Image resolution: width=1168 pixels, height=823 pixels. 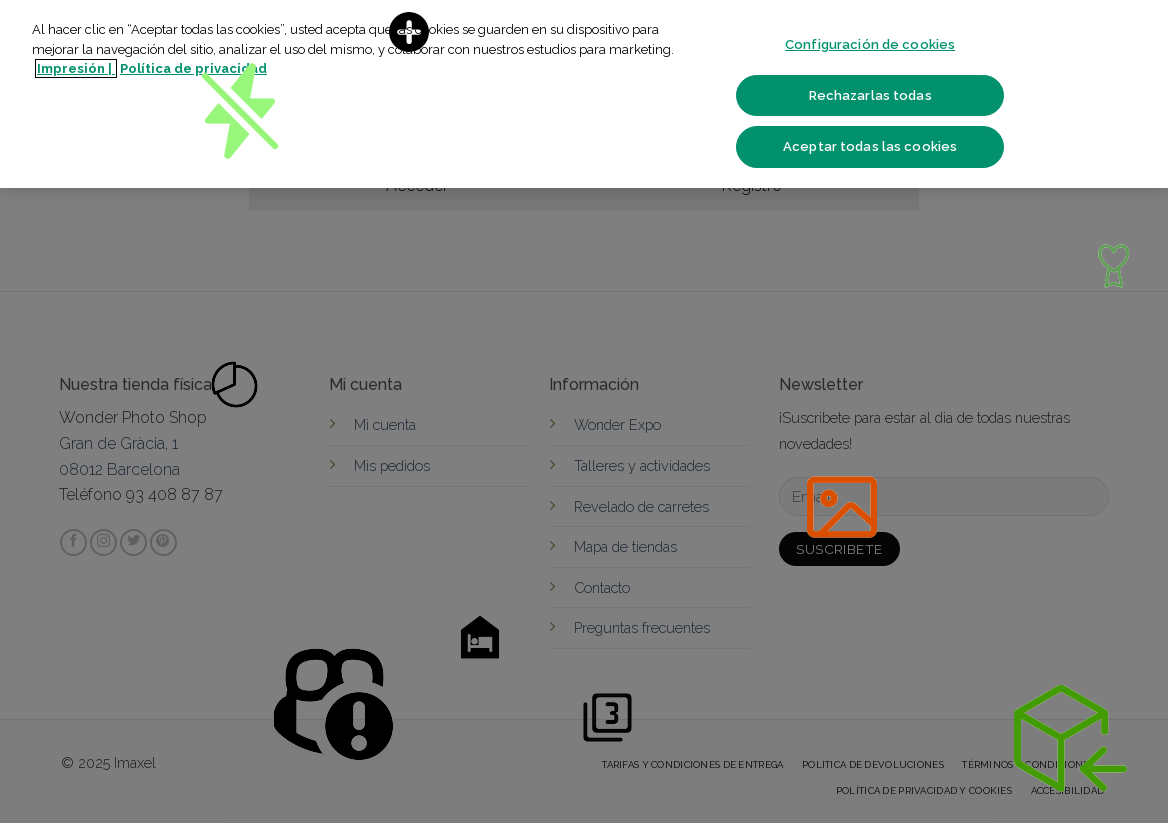 I want to click on view media file, so click(x=842, y=507).